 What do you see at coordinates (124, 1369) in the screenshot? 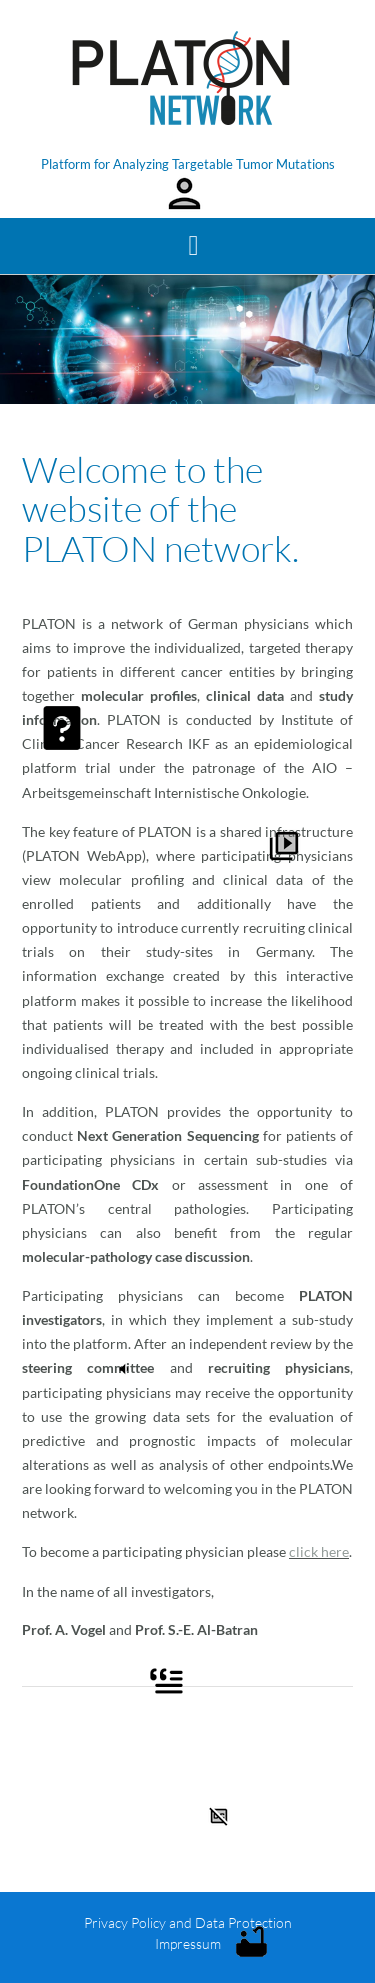
I see `decrease audio volume` at bounding box center [124, 1369].